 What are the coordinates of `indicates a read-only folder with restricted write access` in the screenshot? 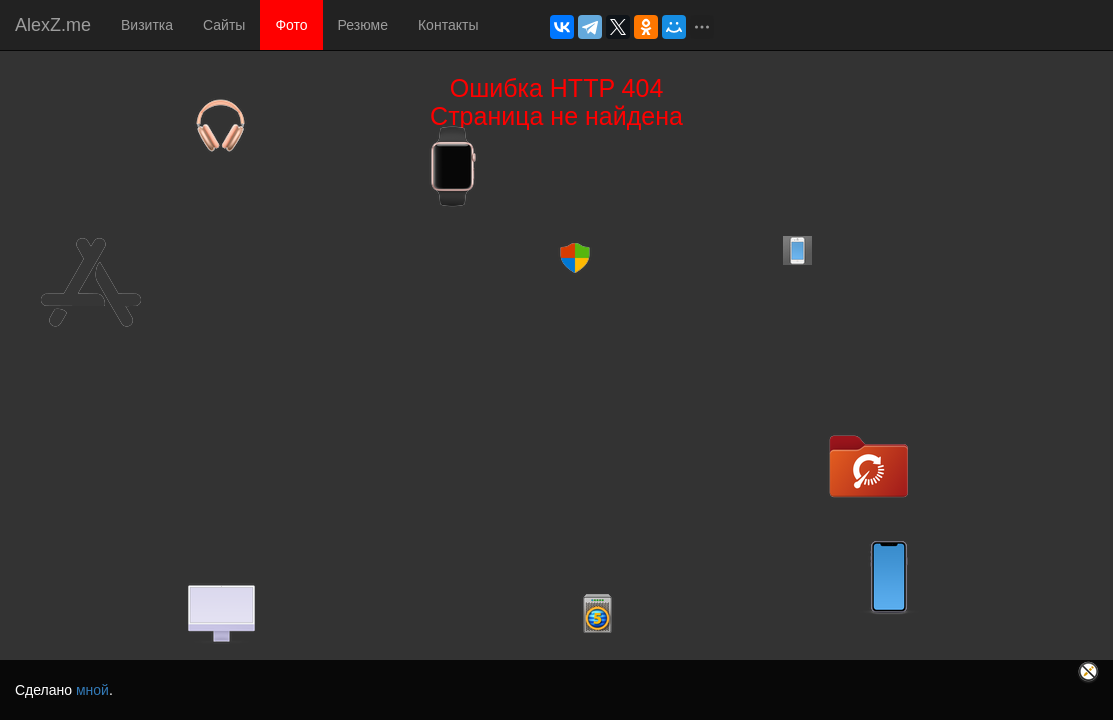 It's located at (1050, 642).